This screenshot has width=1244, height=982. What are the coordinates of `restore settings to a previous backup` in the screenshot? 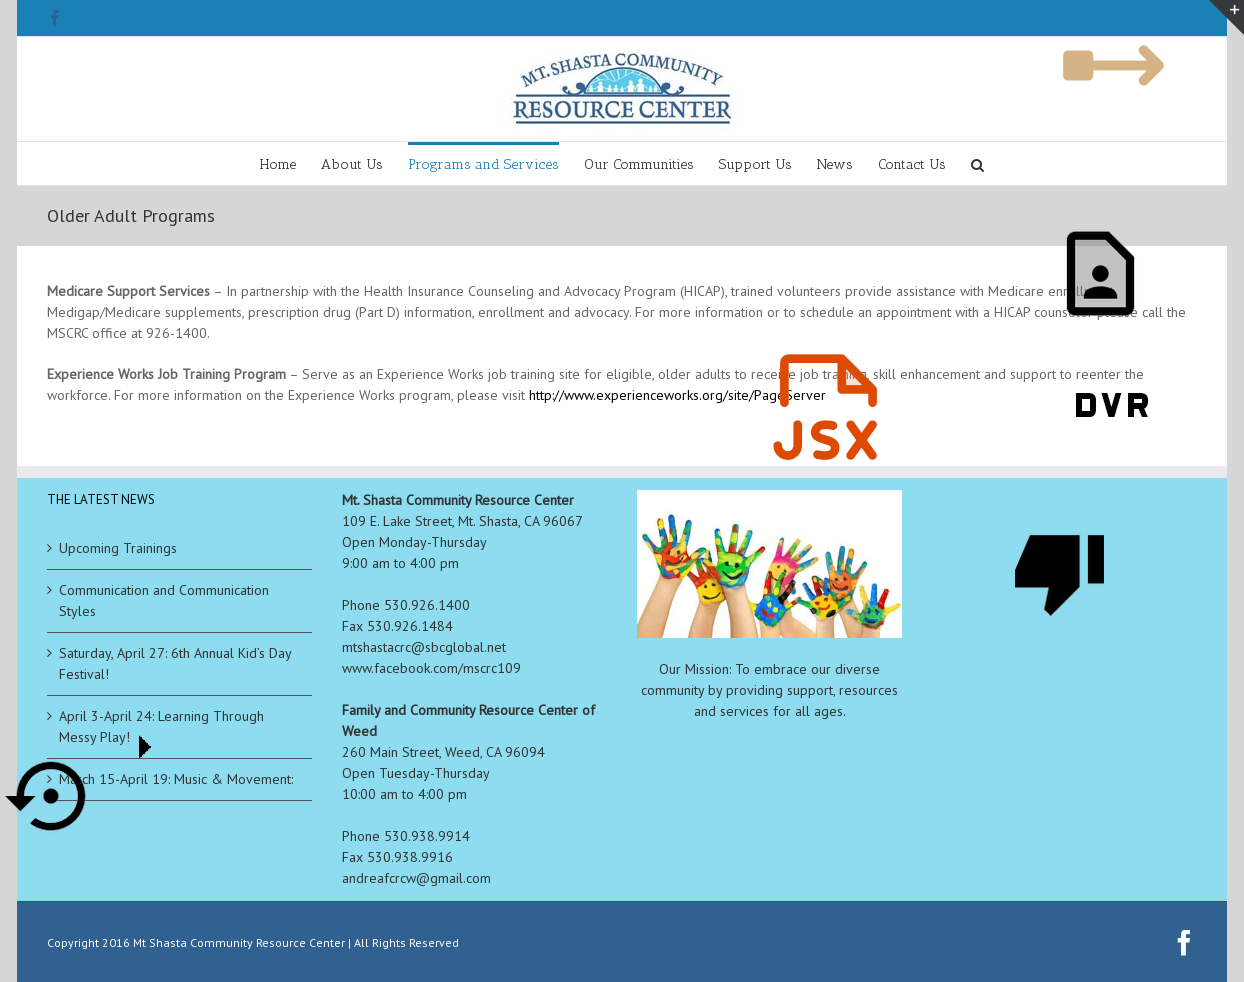 It's located at (51, 796).